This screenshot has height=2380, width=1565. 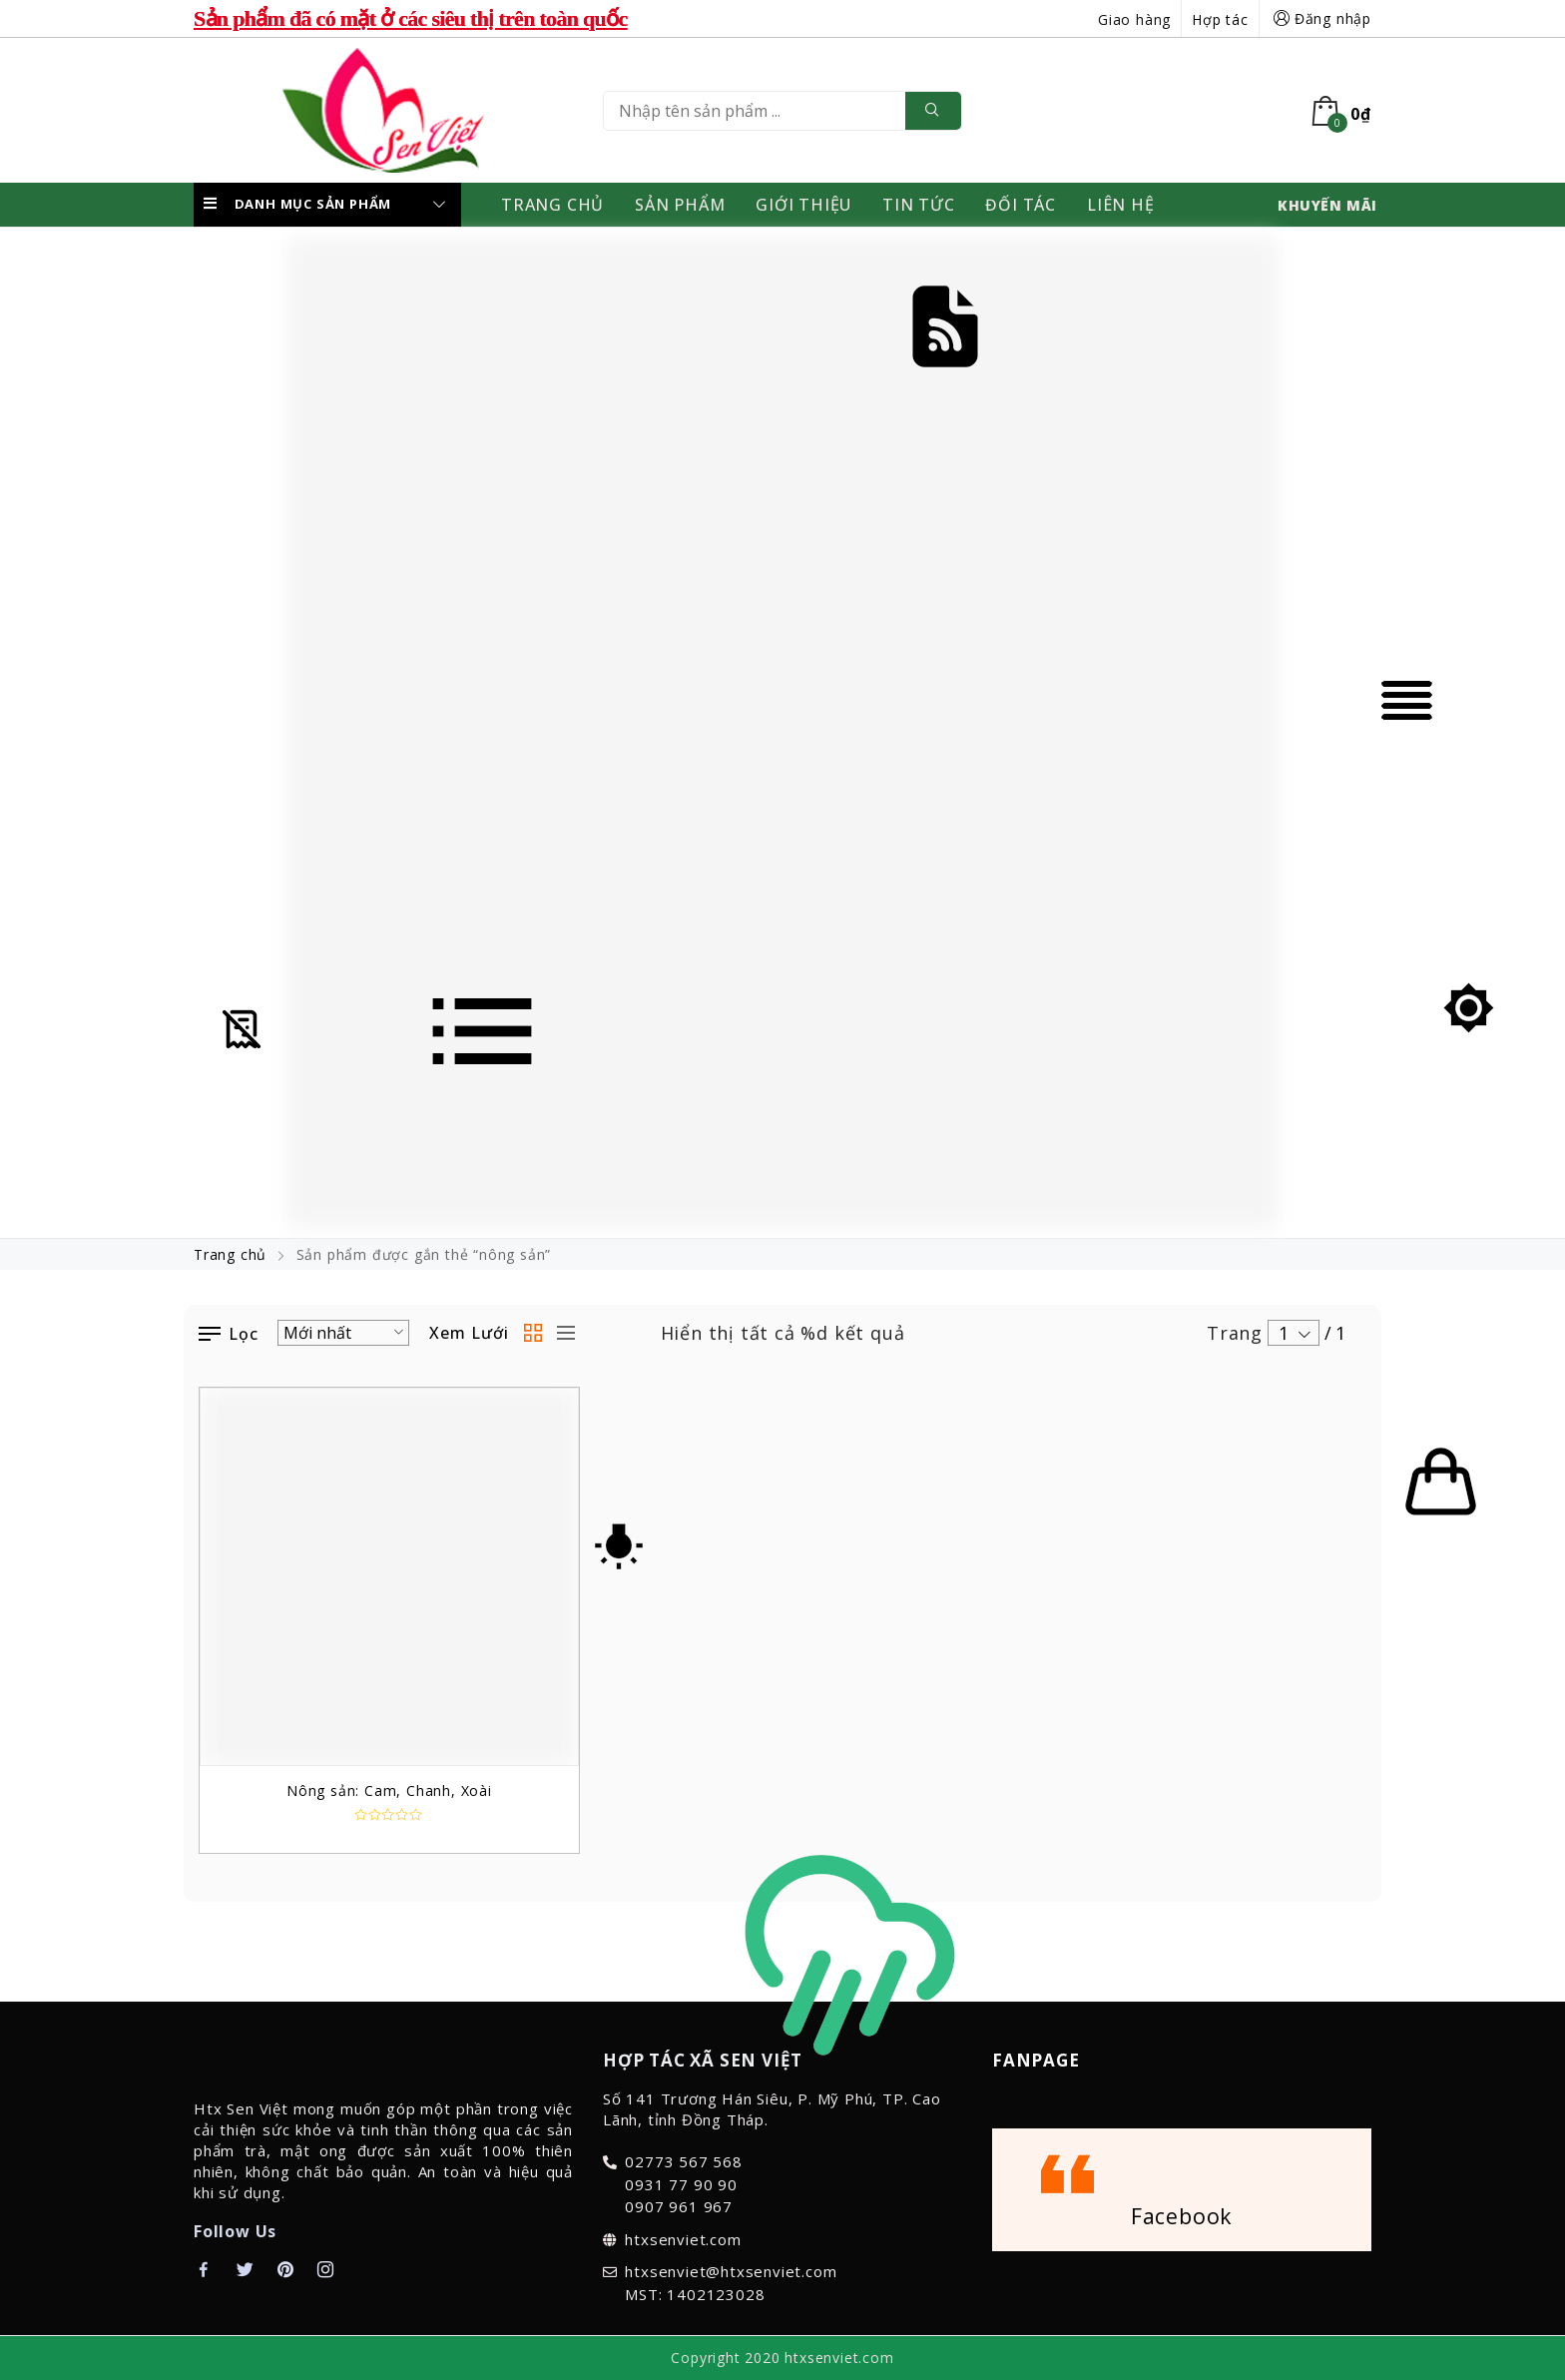 I want to click on disable receipt generation, so click(x=242, y=1029).